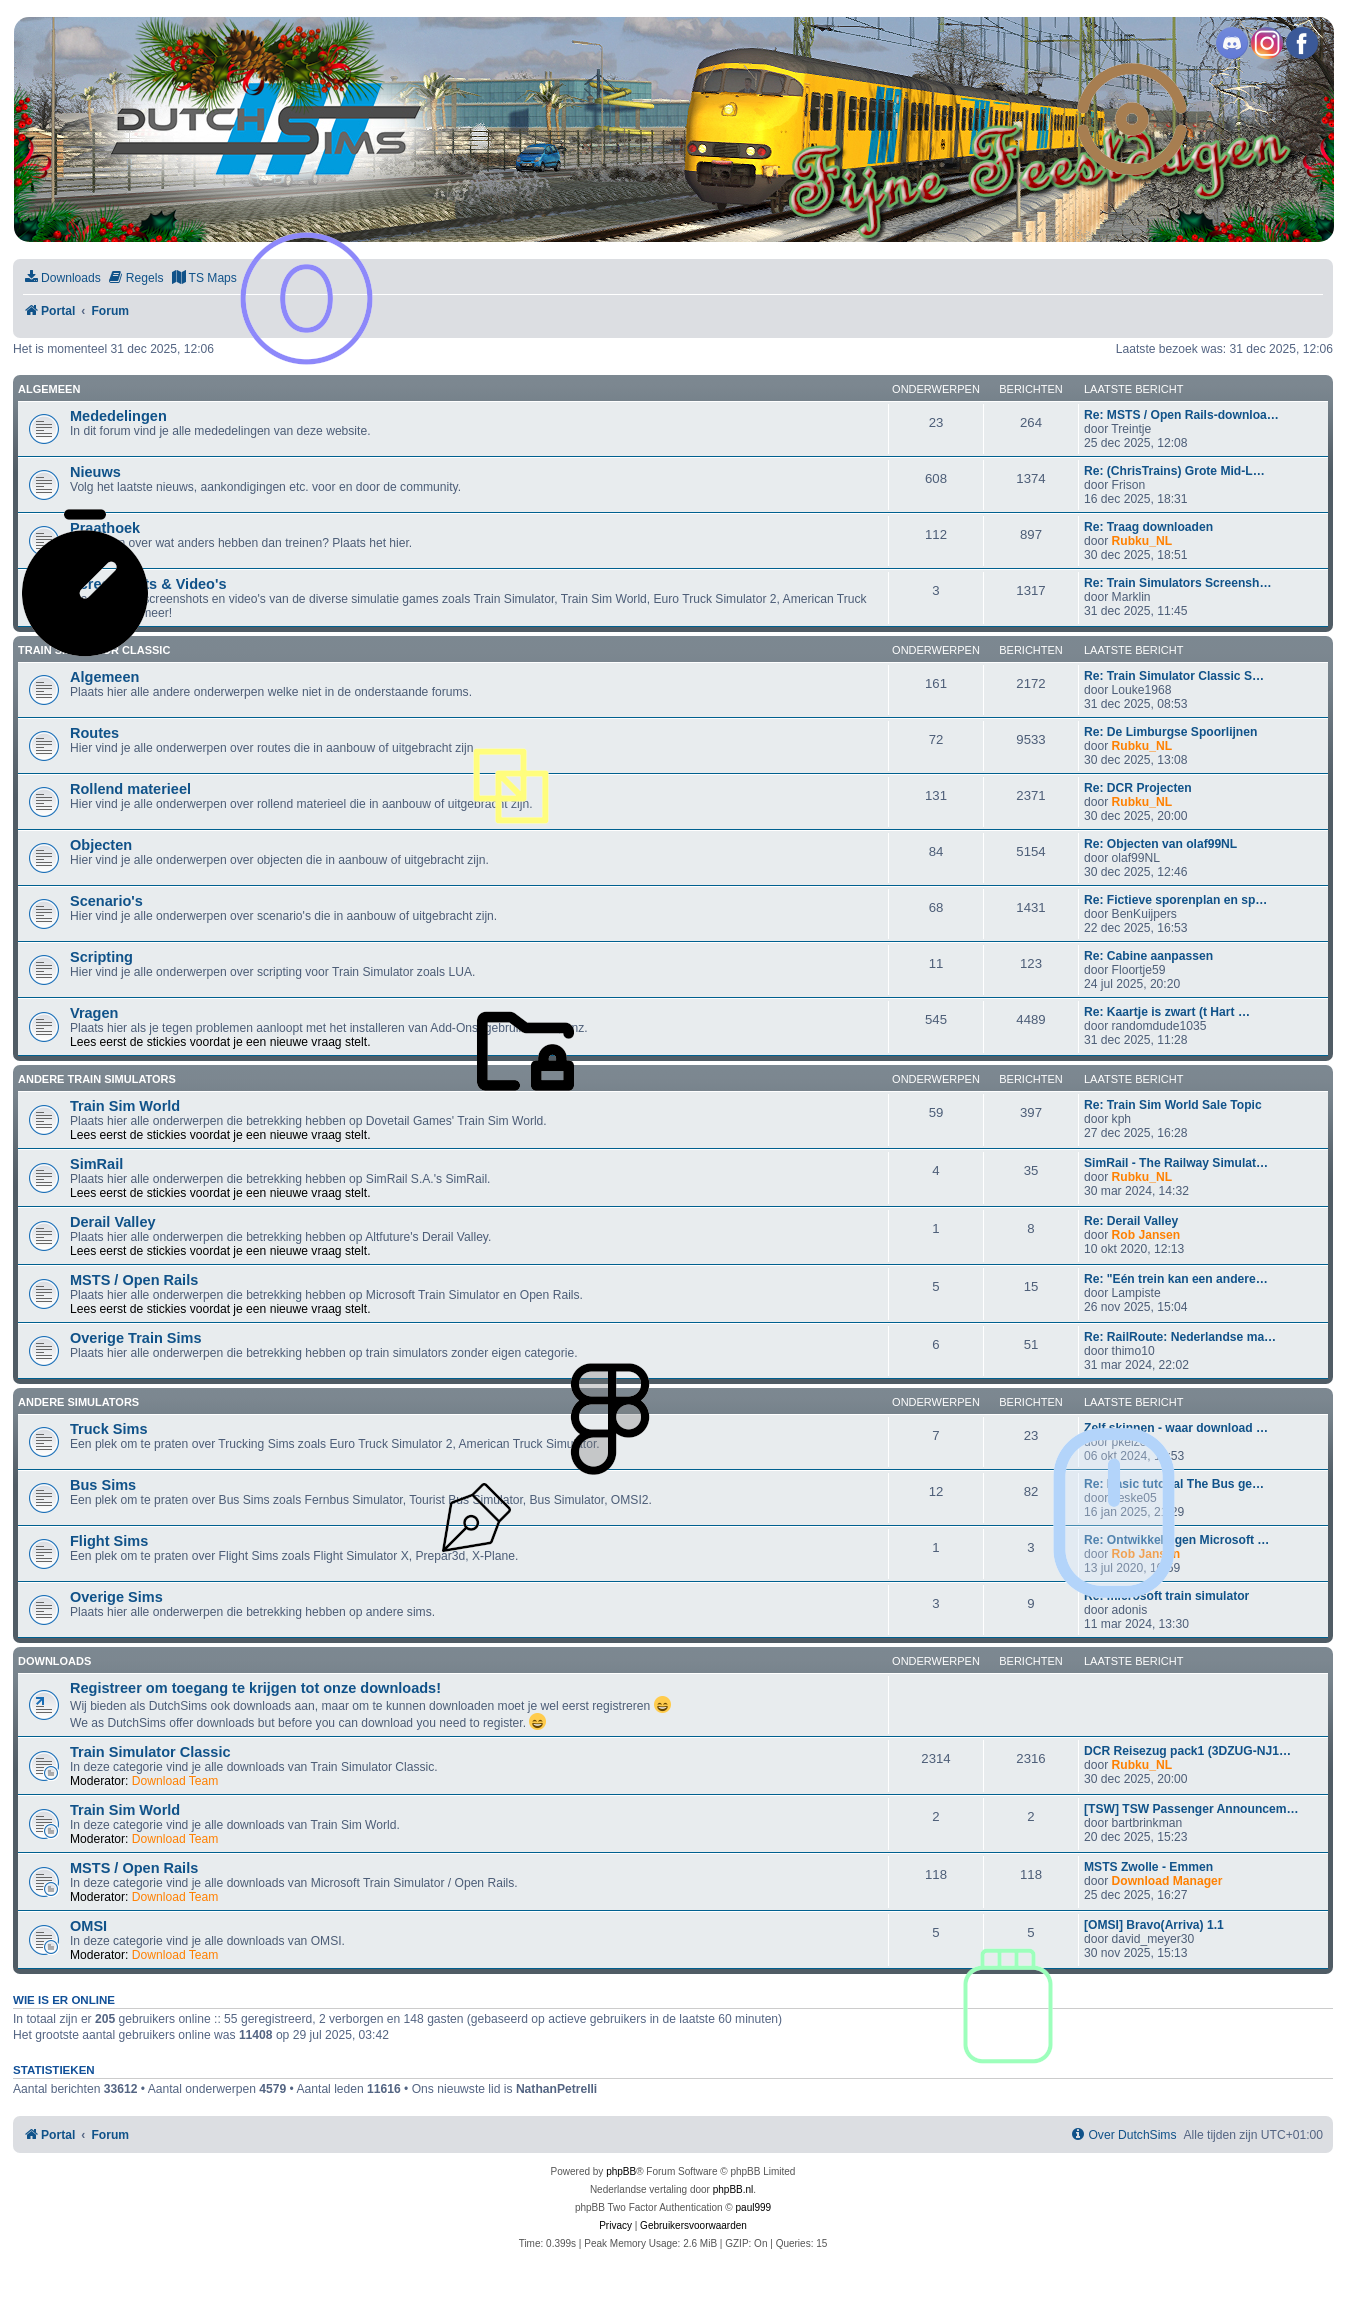 The image size is (1346, 2301). Describe the element at coordinates (608, 1417) in the screenshot. I see `open figma design file` at that location.